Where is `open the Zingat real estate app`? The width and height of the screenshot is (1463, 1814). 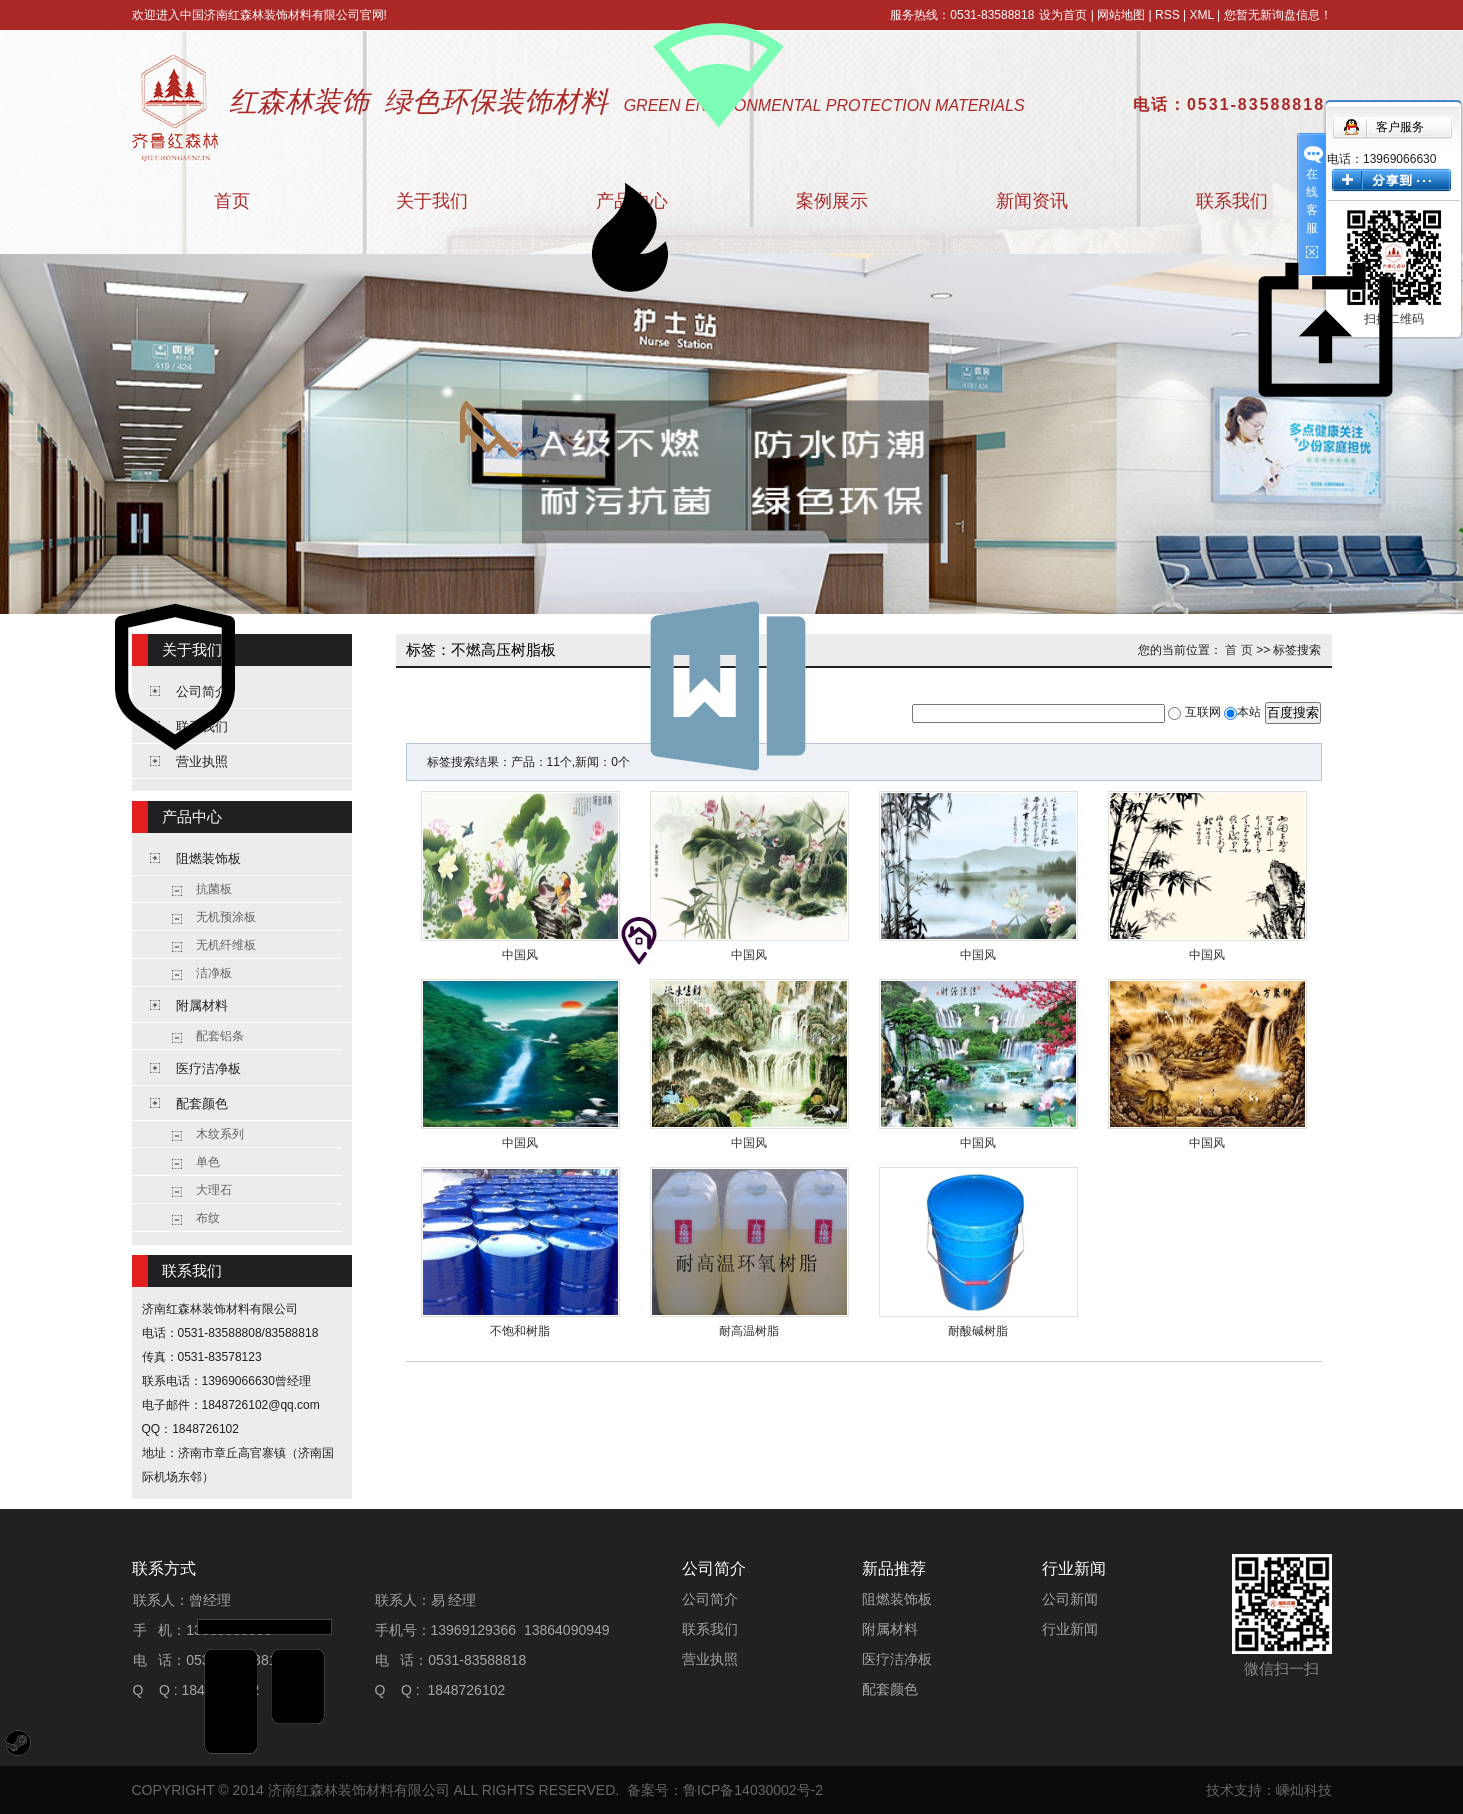
open the Zingat real estate app is located at coordinates (639, 941).